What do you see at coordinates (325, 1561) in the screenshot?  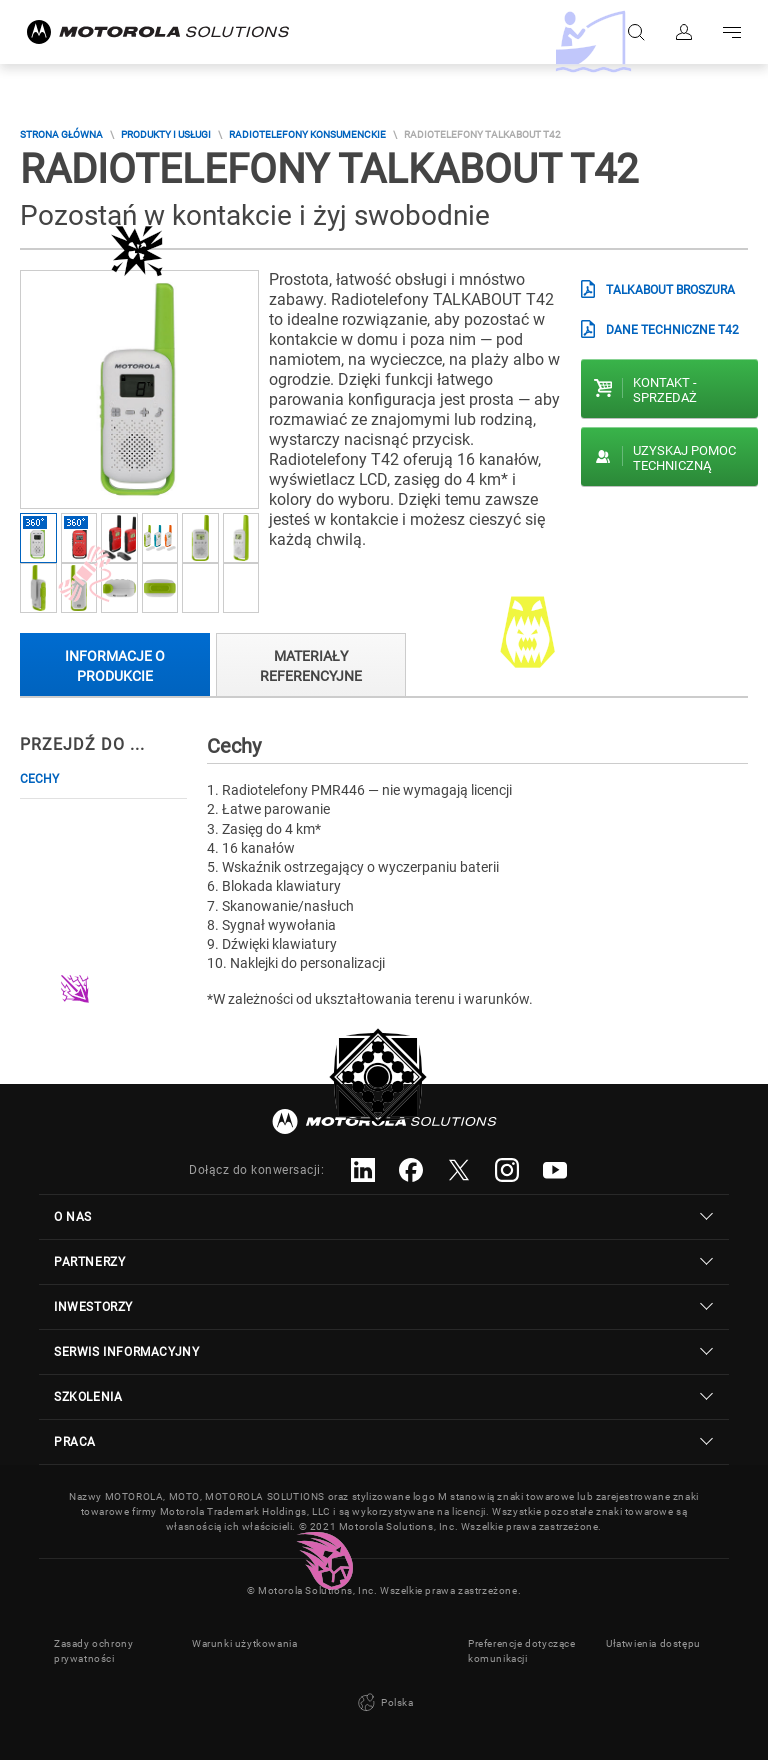 I see `throw charcoal or debris item` at bounding box center [325, 1561].